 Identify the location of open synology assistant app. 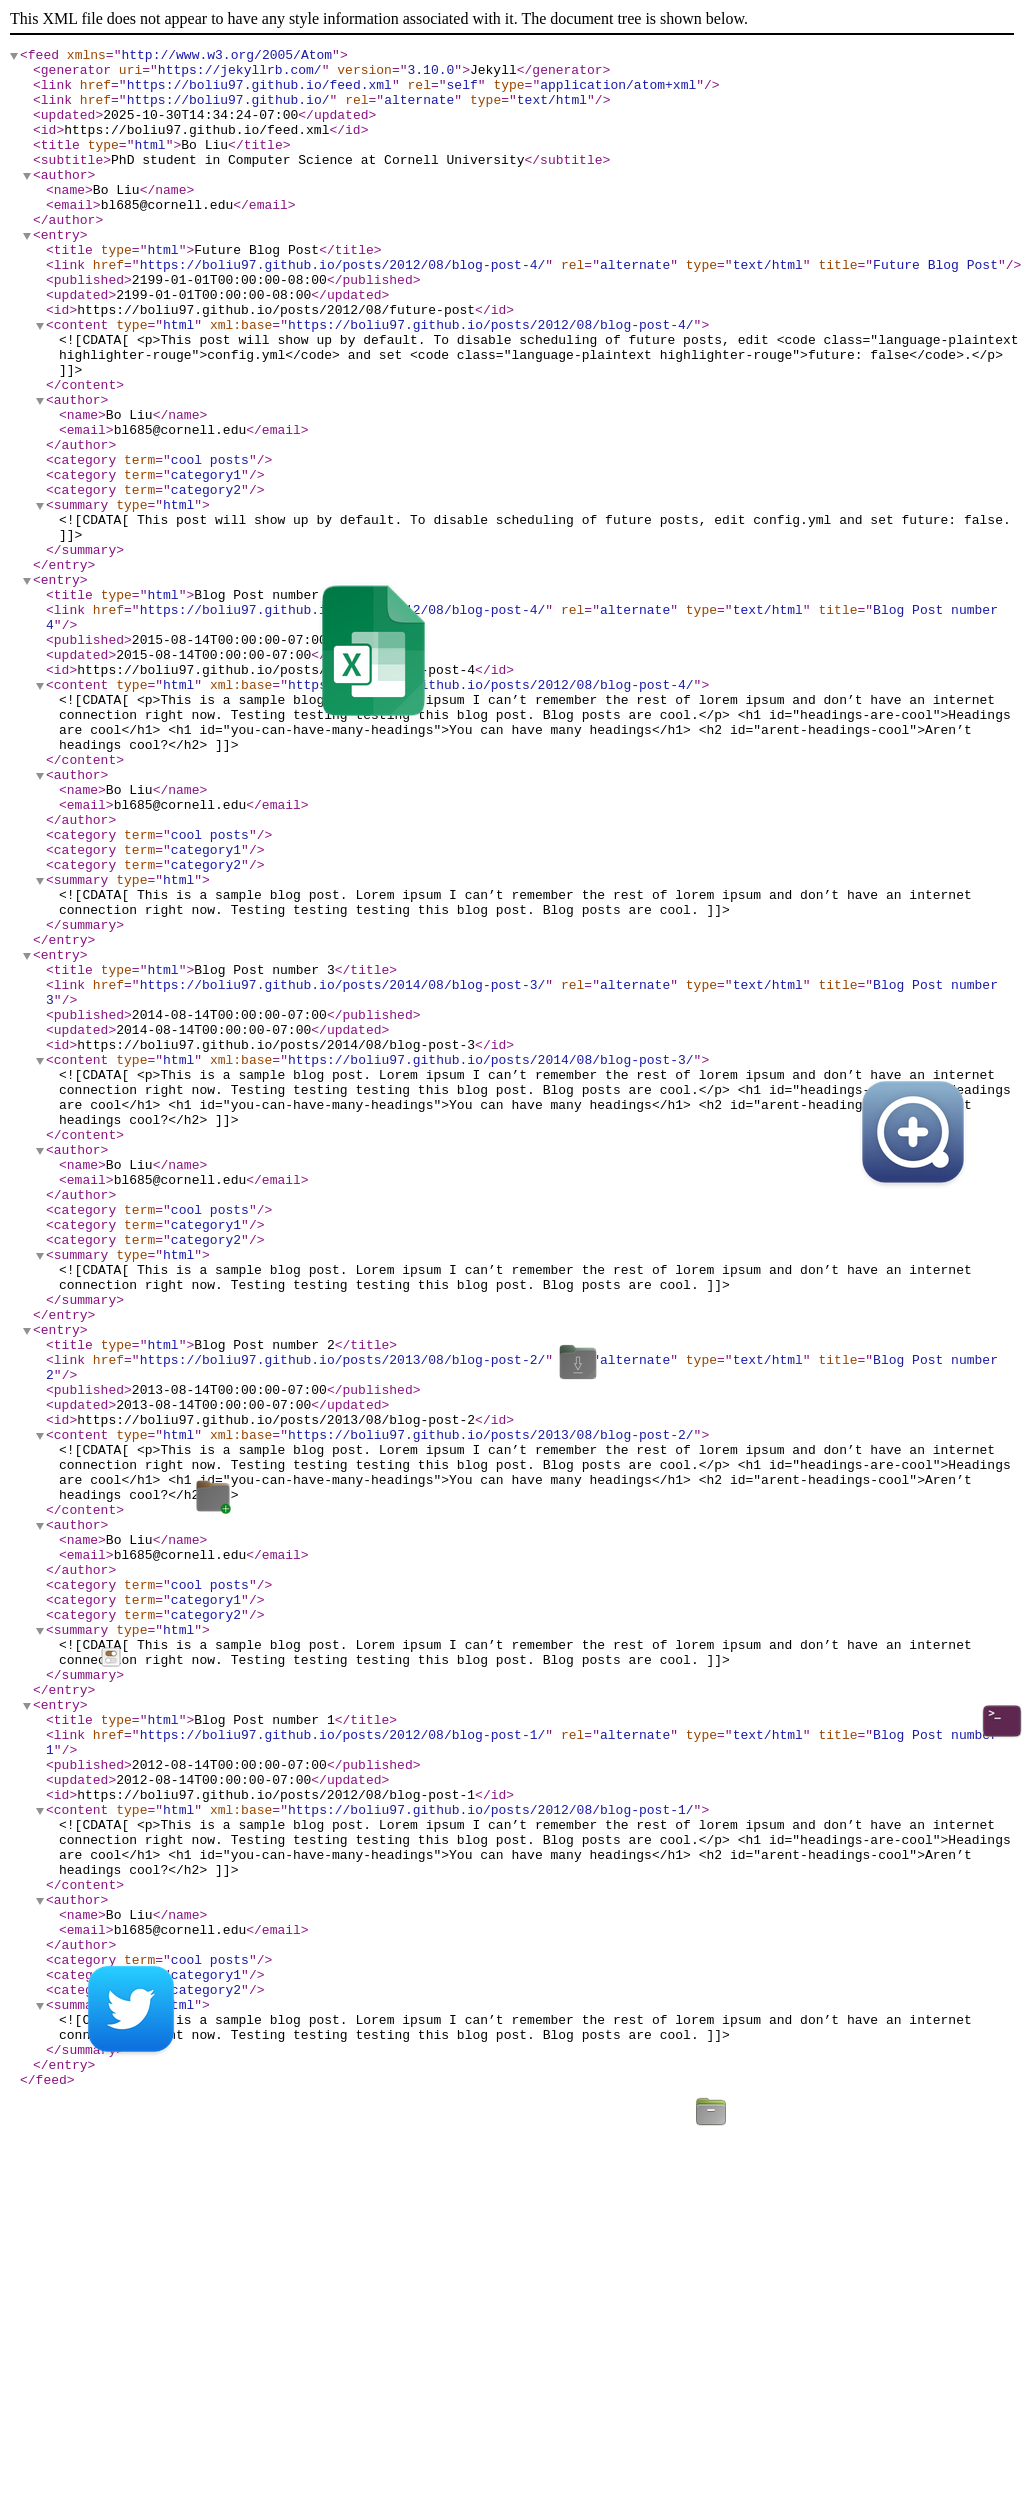
(913, 1132).